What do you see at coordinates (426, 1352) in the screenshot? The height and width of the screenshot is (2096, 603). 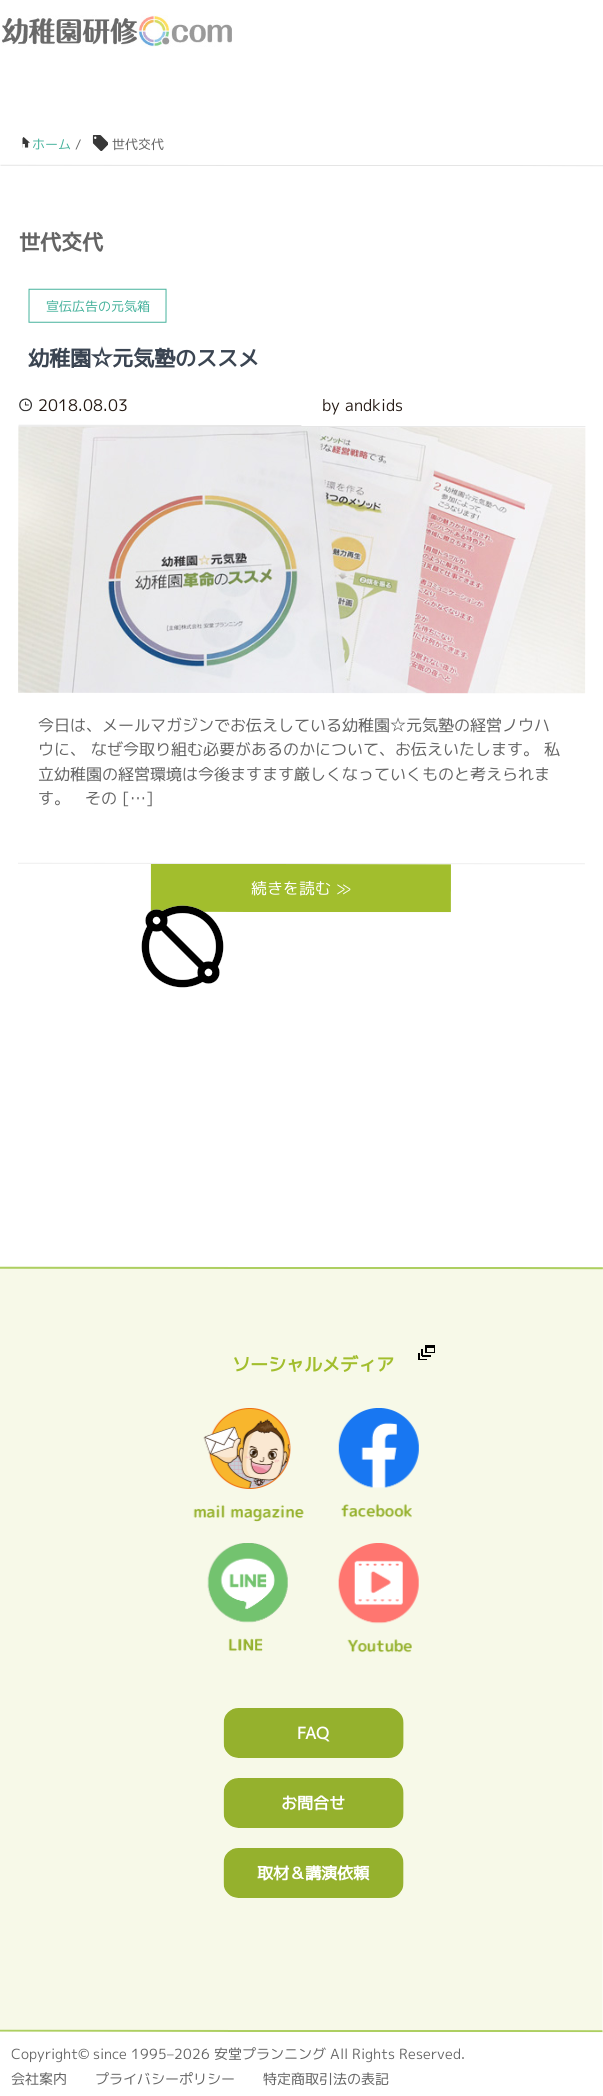 I see `view dynamic or stacked content feed` at bounding box center [426, 1352].